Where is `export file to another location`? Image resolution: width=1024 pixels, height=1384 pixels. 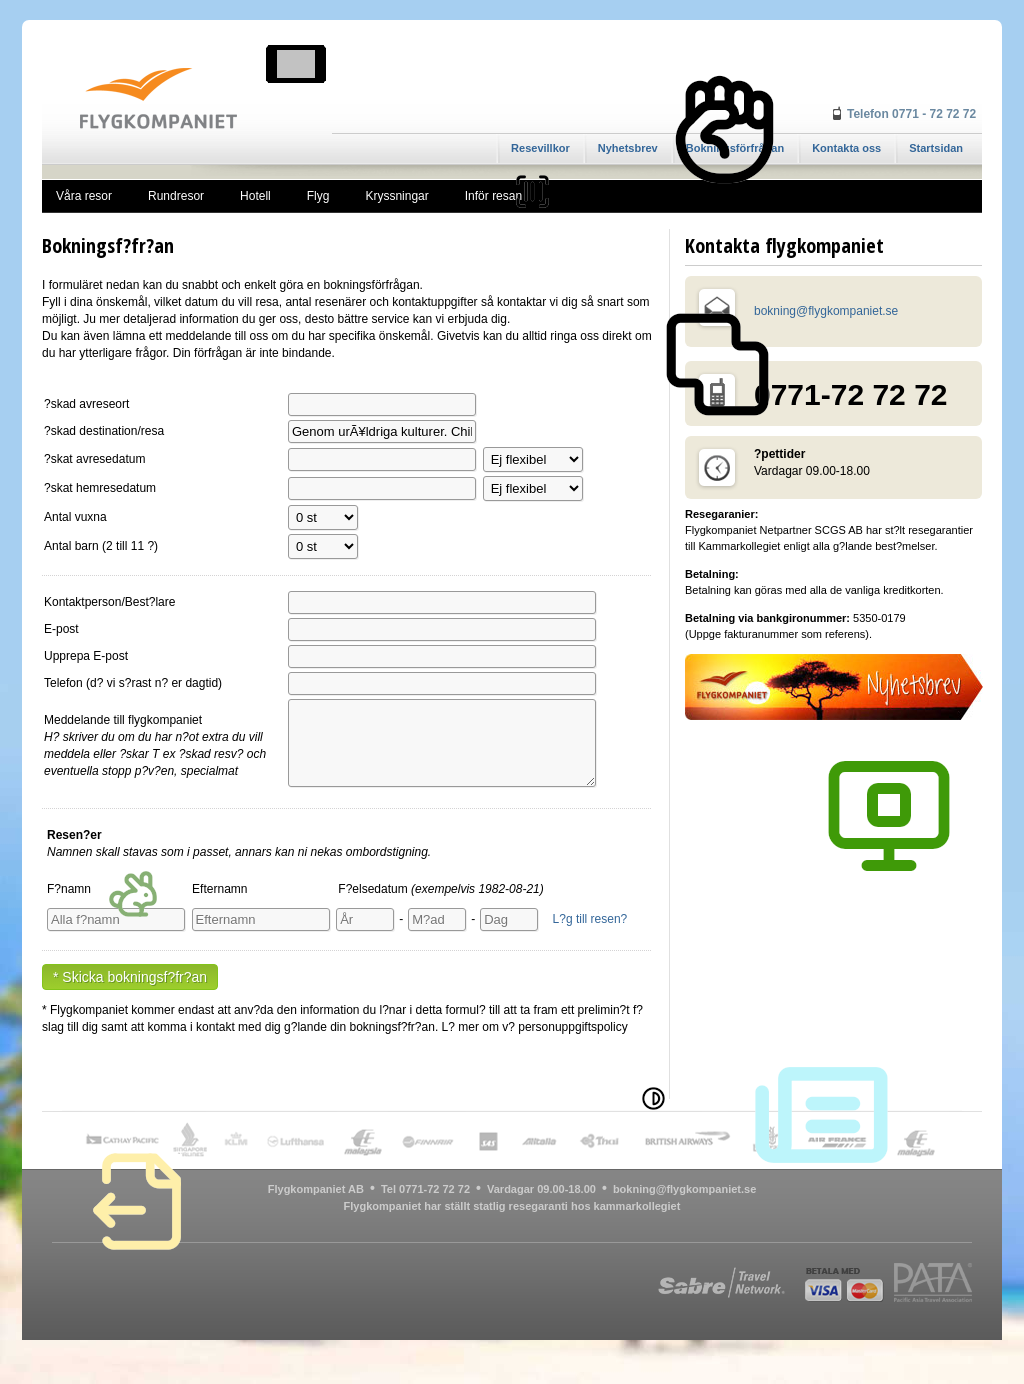
export file to another location is located at coordinates (141, 1201).